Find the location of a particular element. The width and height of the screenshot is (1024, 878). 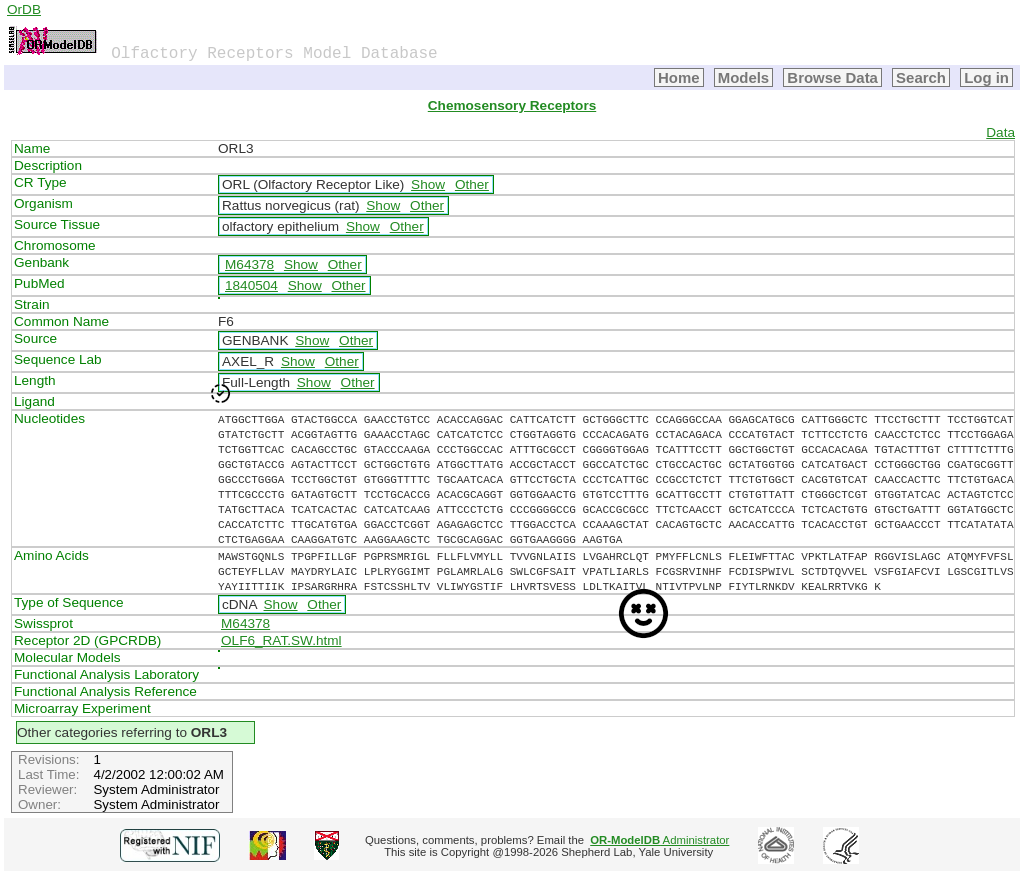

task or process completed successfully is located at coordinates (220, 393).